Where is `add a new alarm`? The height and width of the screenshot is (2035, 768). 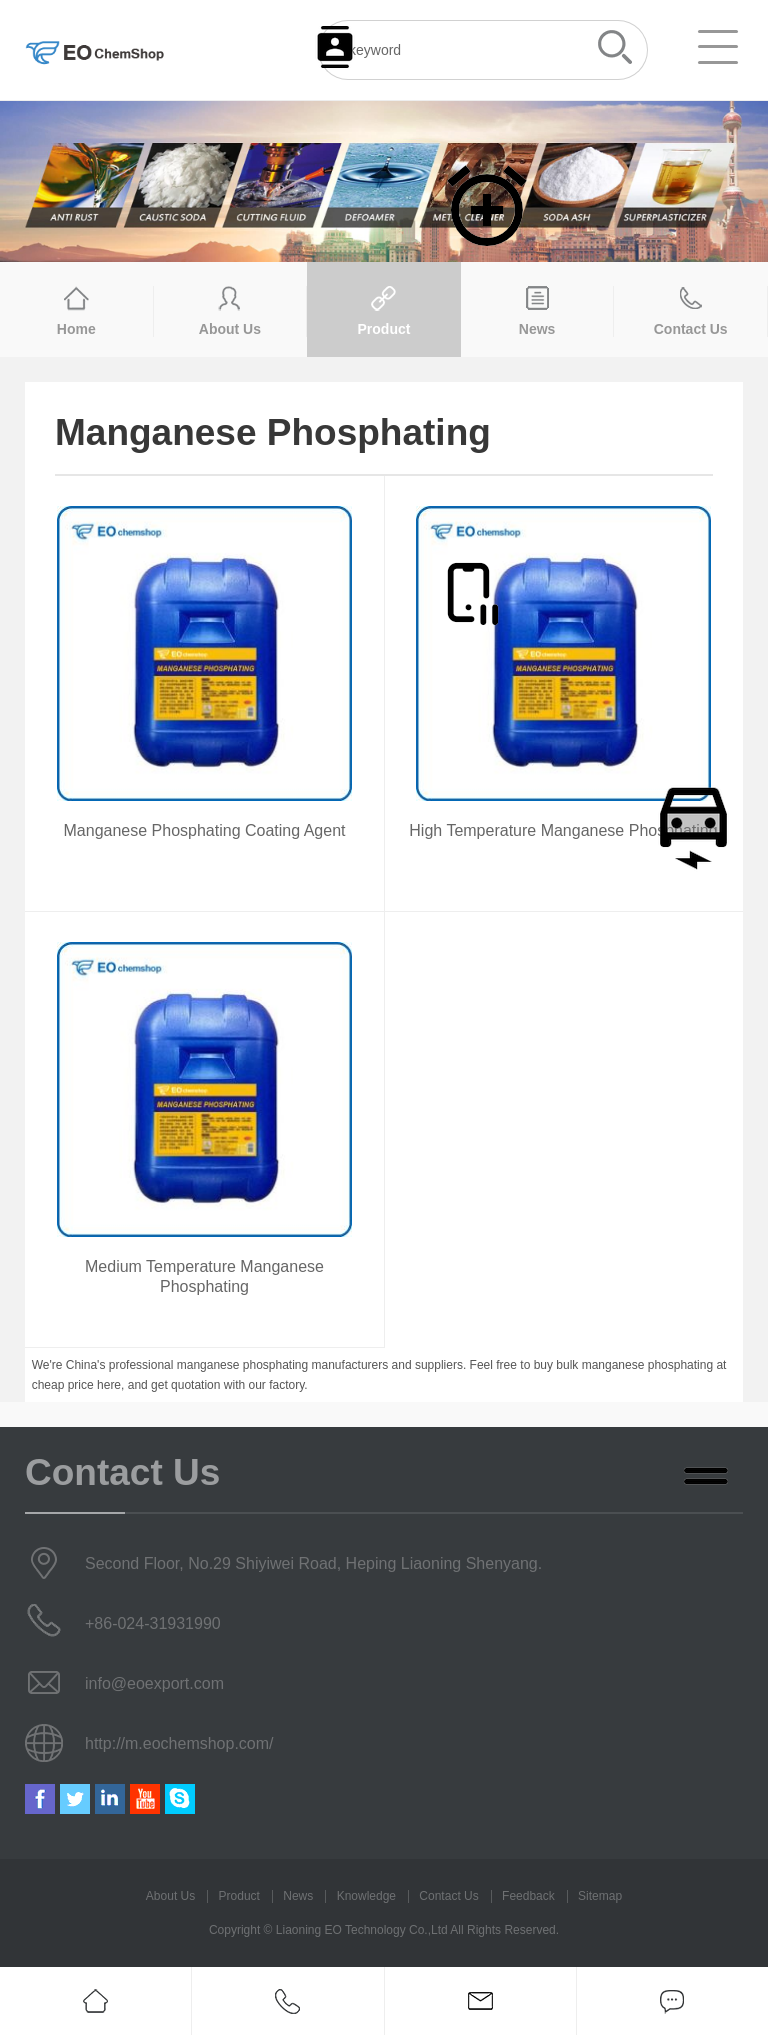
add a new alarm is located at coordinates (487, 206).